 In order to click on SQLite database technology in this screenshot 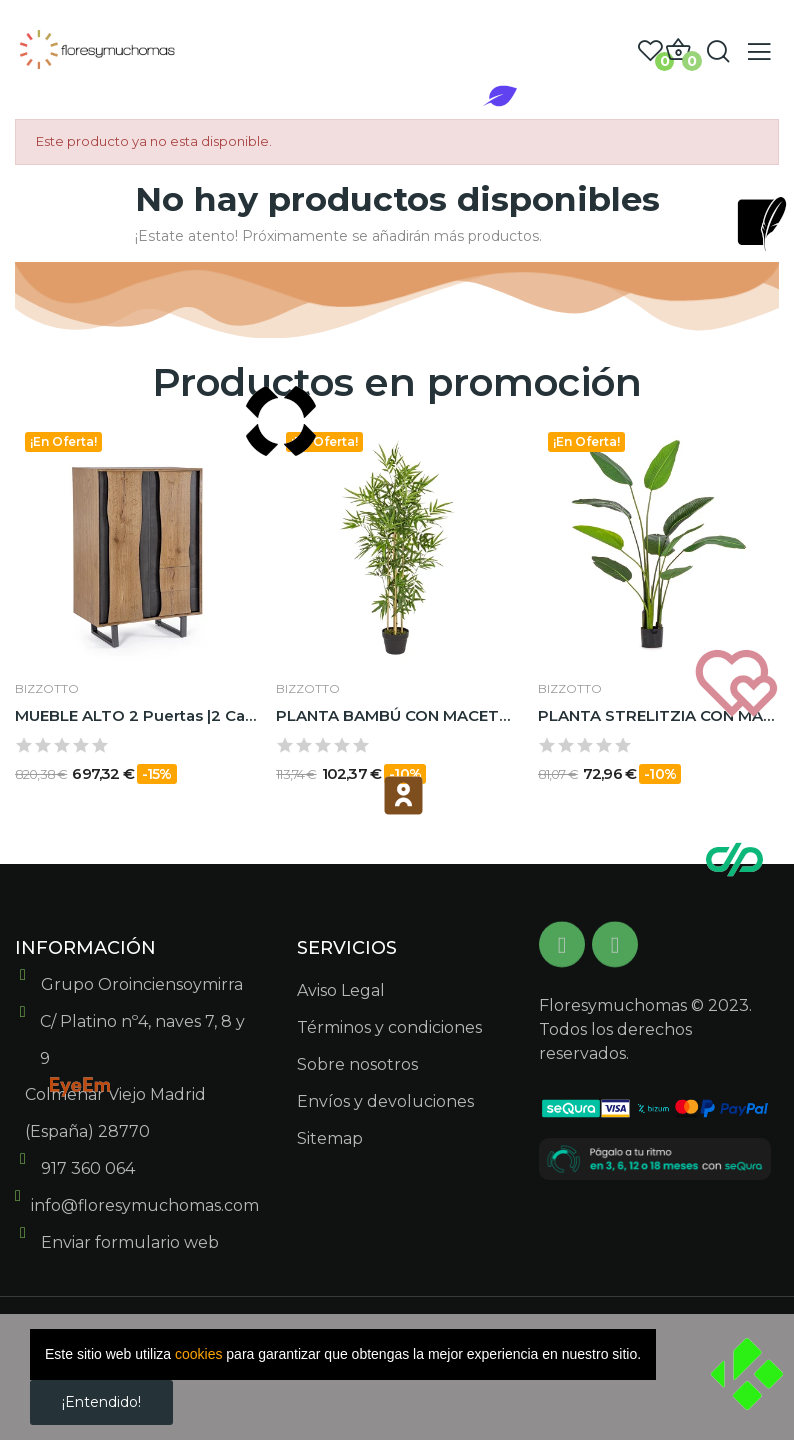, I will do `click(762, 224)`.